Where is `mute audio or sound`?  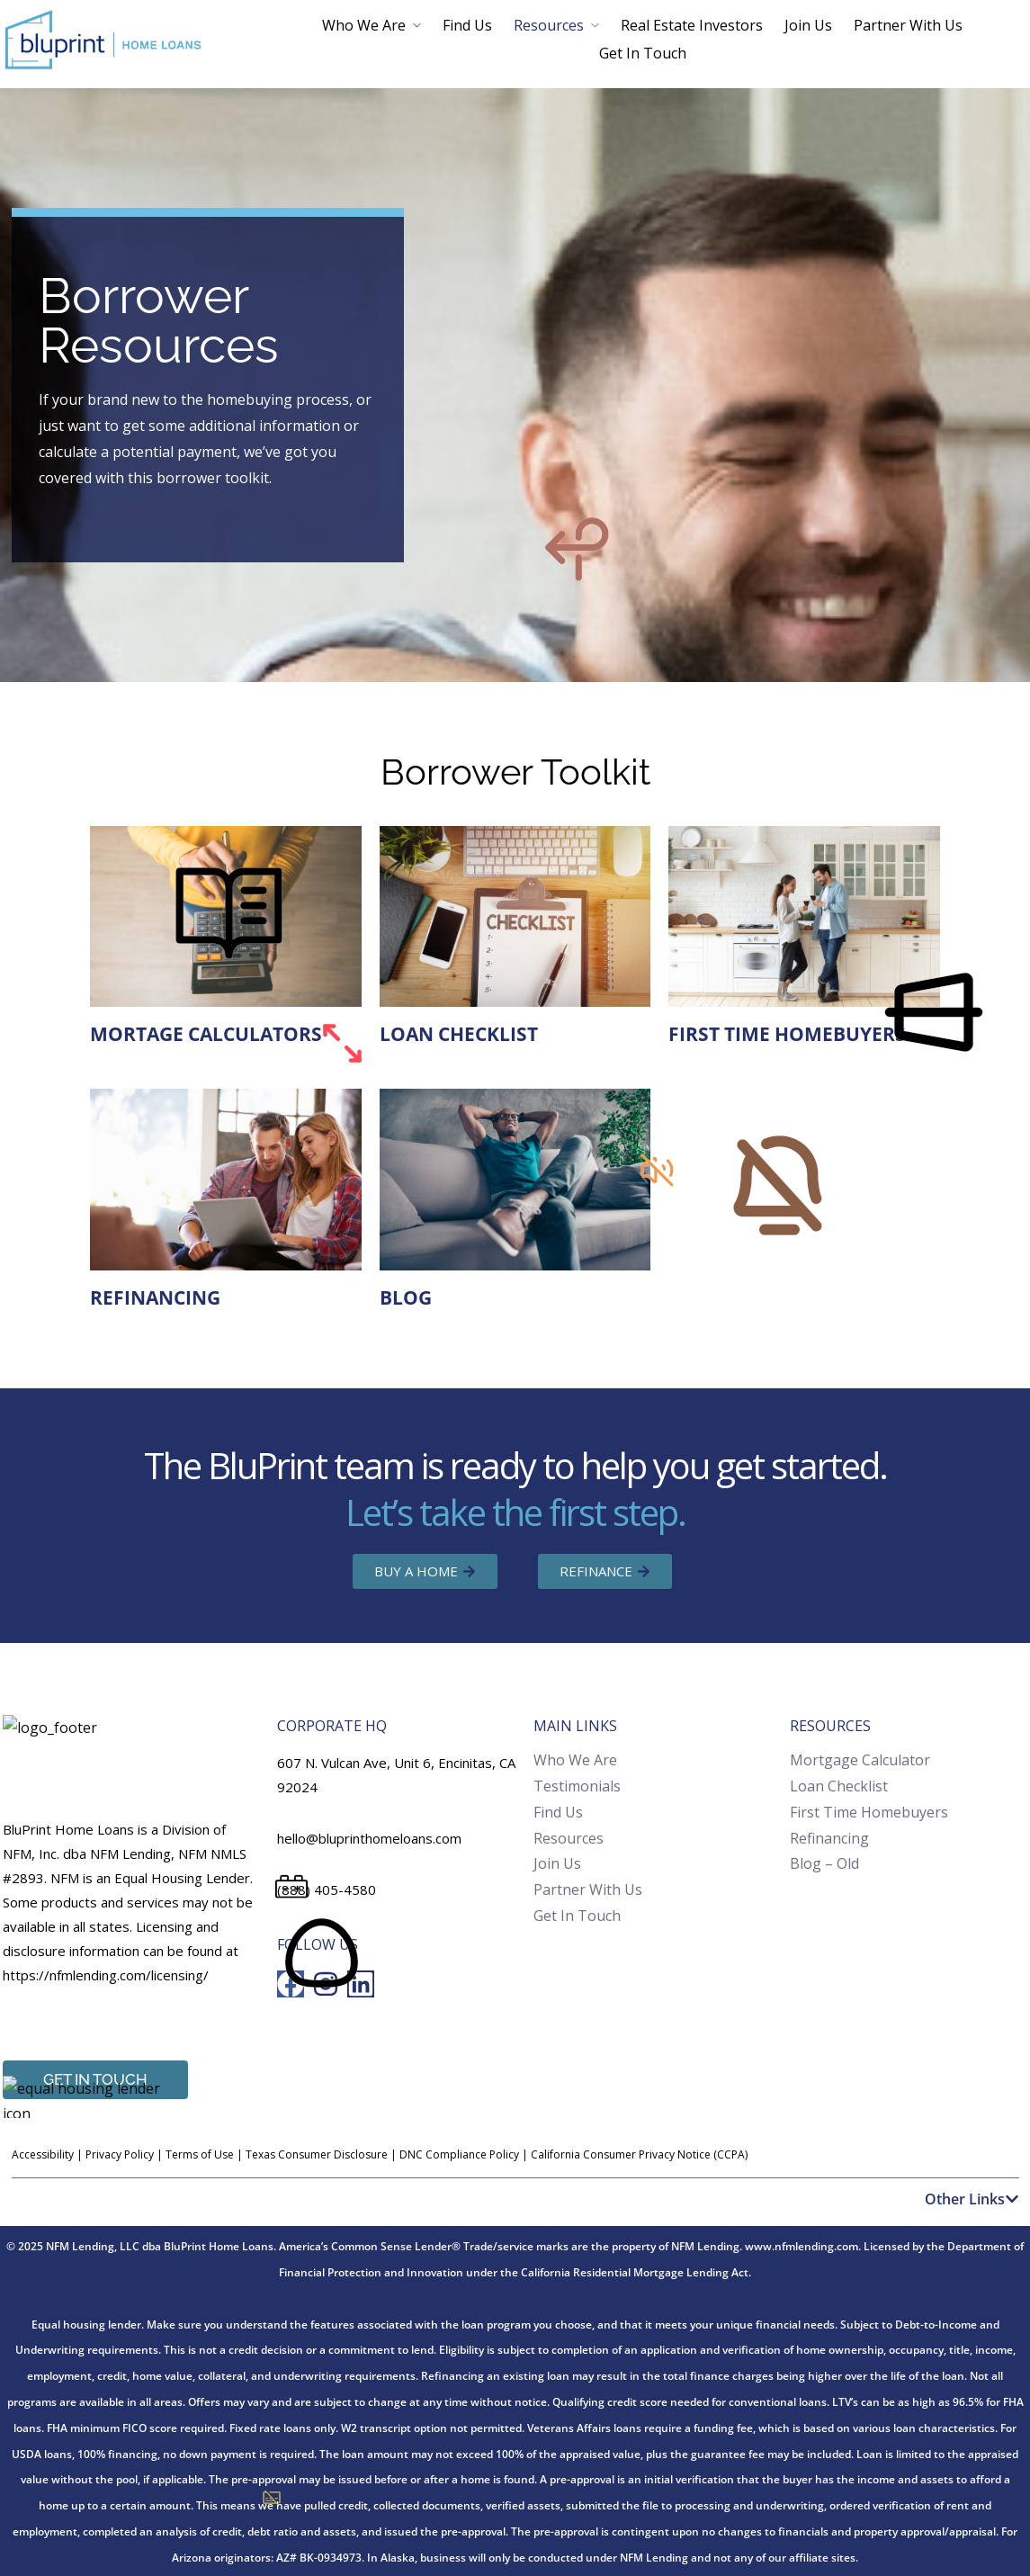
mute audio or sound is located at coordinates (657, 1170).